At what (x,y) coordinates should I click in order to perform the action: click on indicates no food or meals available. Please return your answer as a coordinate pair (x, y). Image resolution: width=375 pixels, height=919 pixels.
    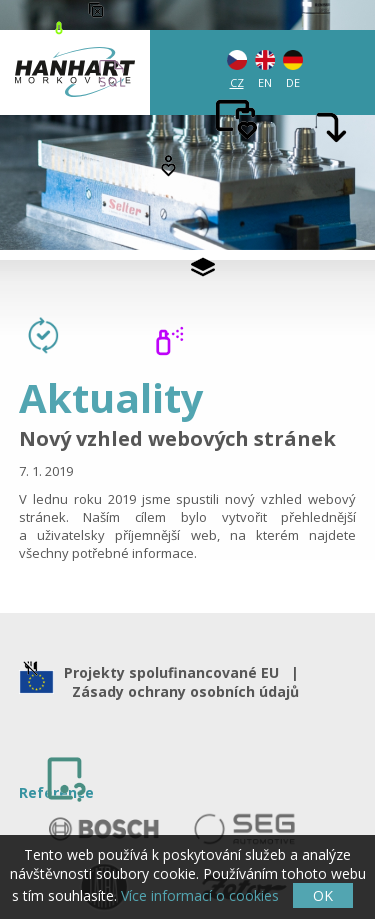
    Looking at the image, I should click on (31, 668).